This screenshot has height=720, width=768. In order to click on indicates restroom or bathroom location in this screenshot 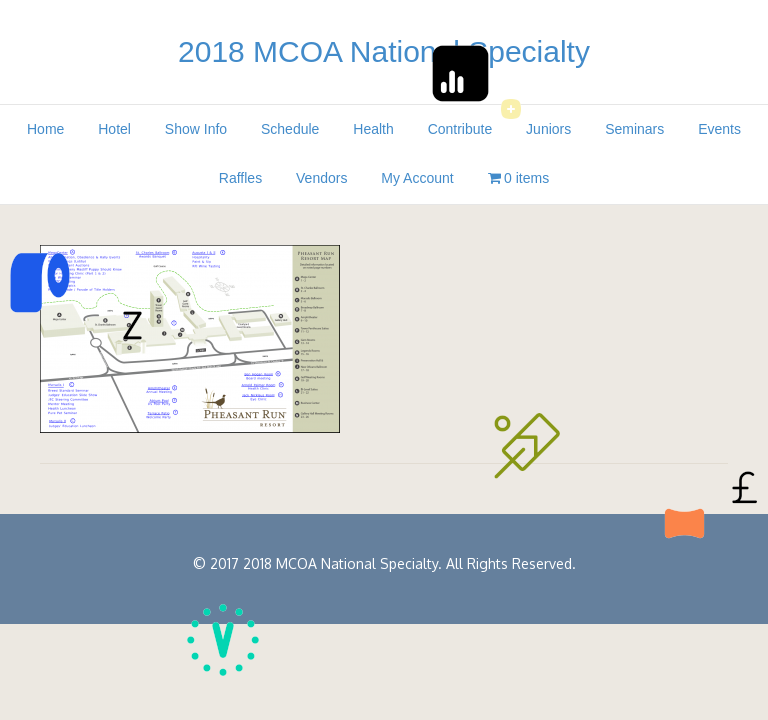, I will do `click(40, 279)`.